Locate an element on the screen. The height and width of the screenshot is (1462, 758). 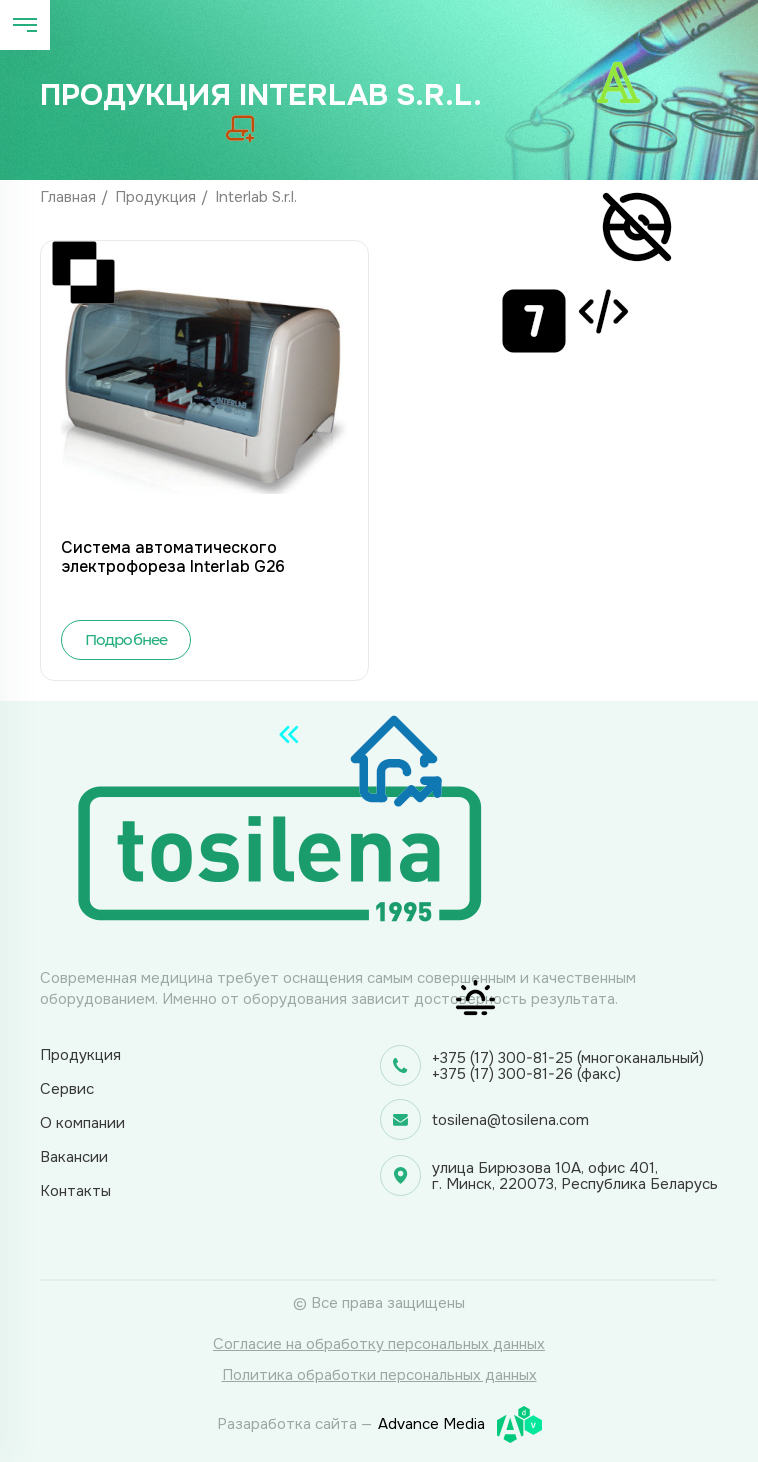
access typography and font settings is located at coordinates (617, 82).